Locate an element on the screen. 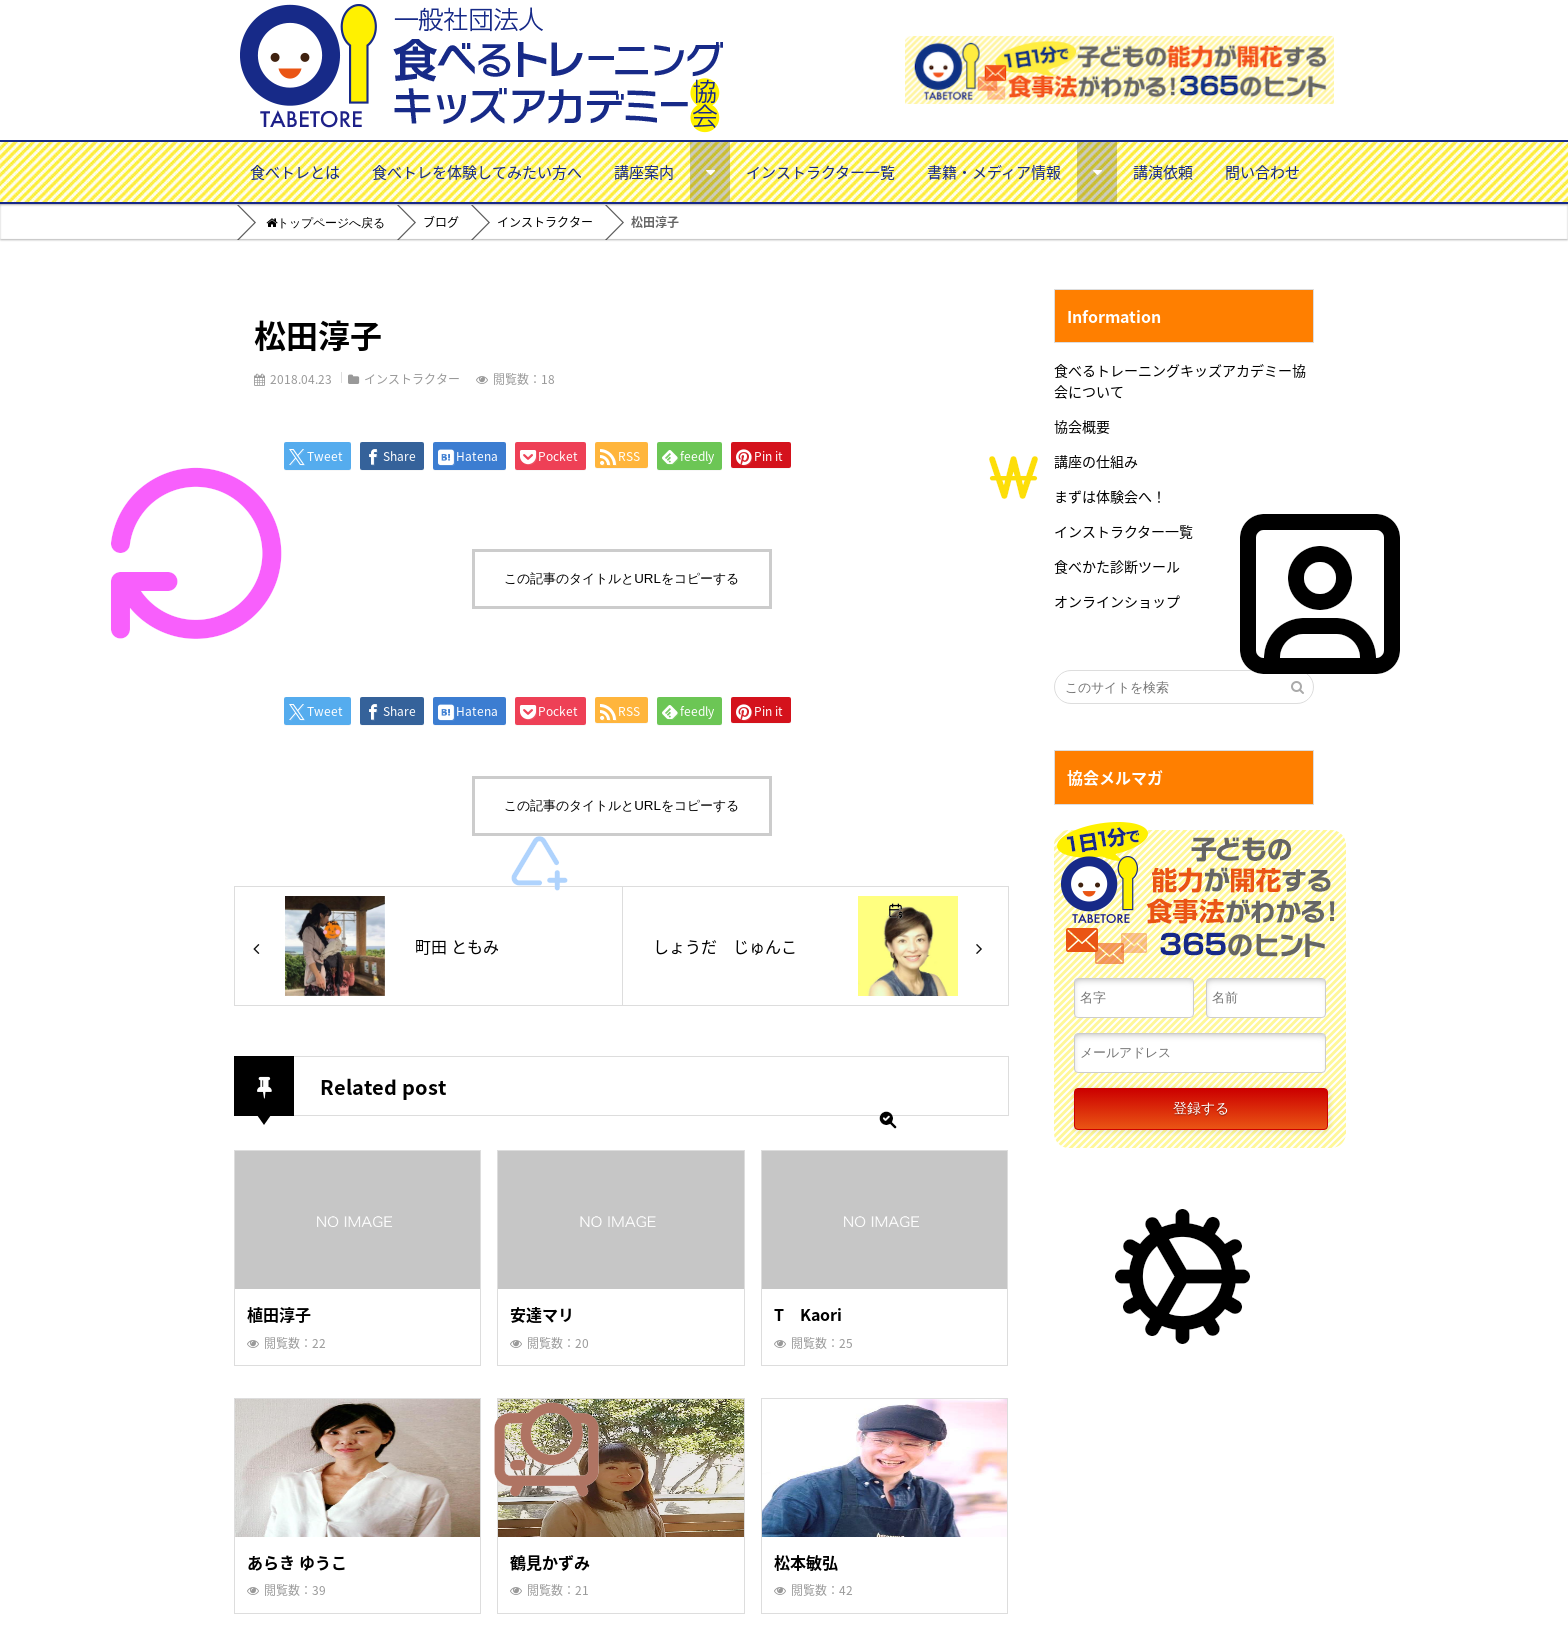 This screenshot has height=1630, width=1568. view user profile is located at coordinates (1320, 594).